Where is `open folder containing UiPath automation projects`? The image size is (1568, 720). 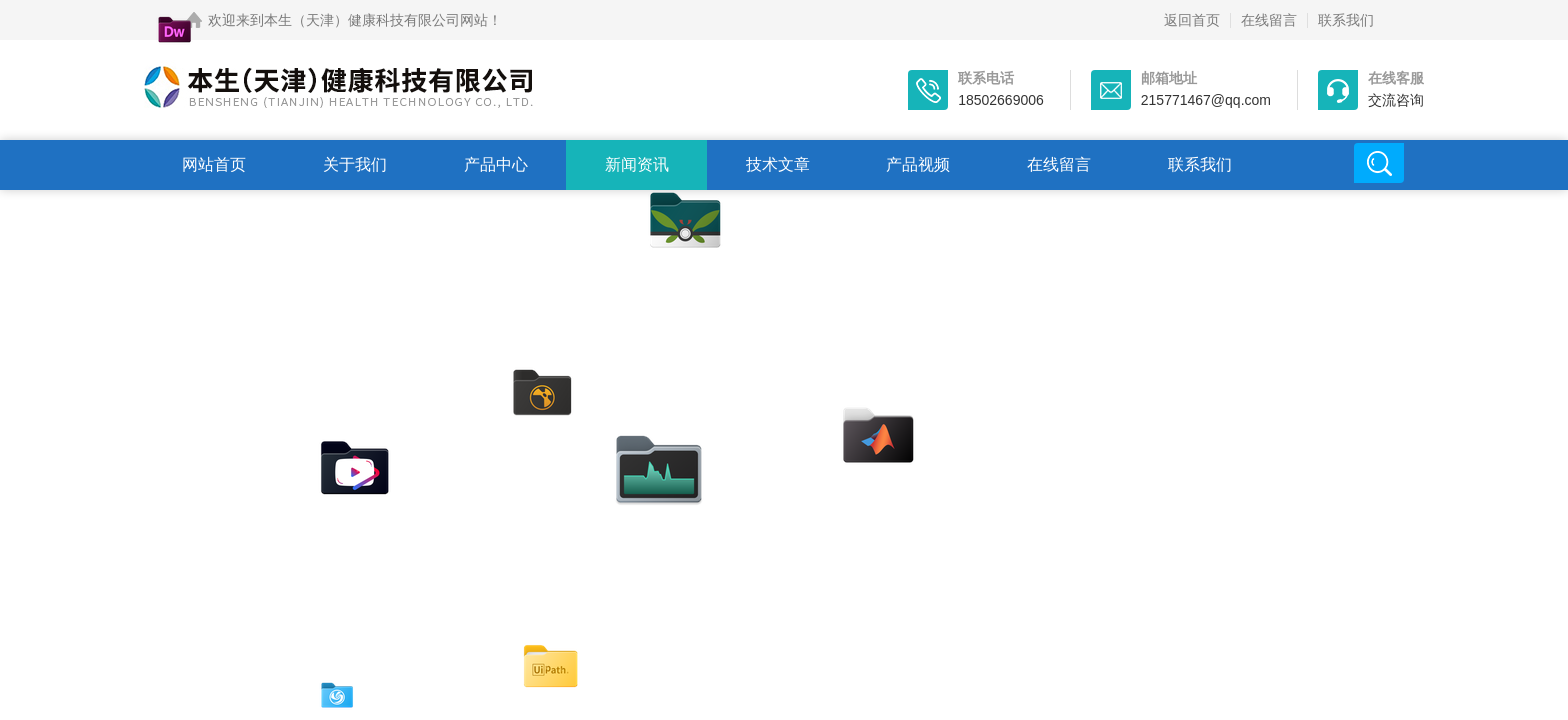 open folder containing UiPath automation projects is located at coordinates (550, 667).